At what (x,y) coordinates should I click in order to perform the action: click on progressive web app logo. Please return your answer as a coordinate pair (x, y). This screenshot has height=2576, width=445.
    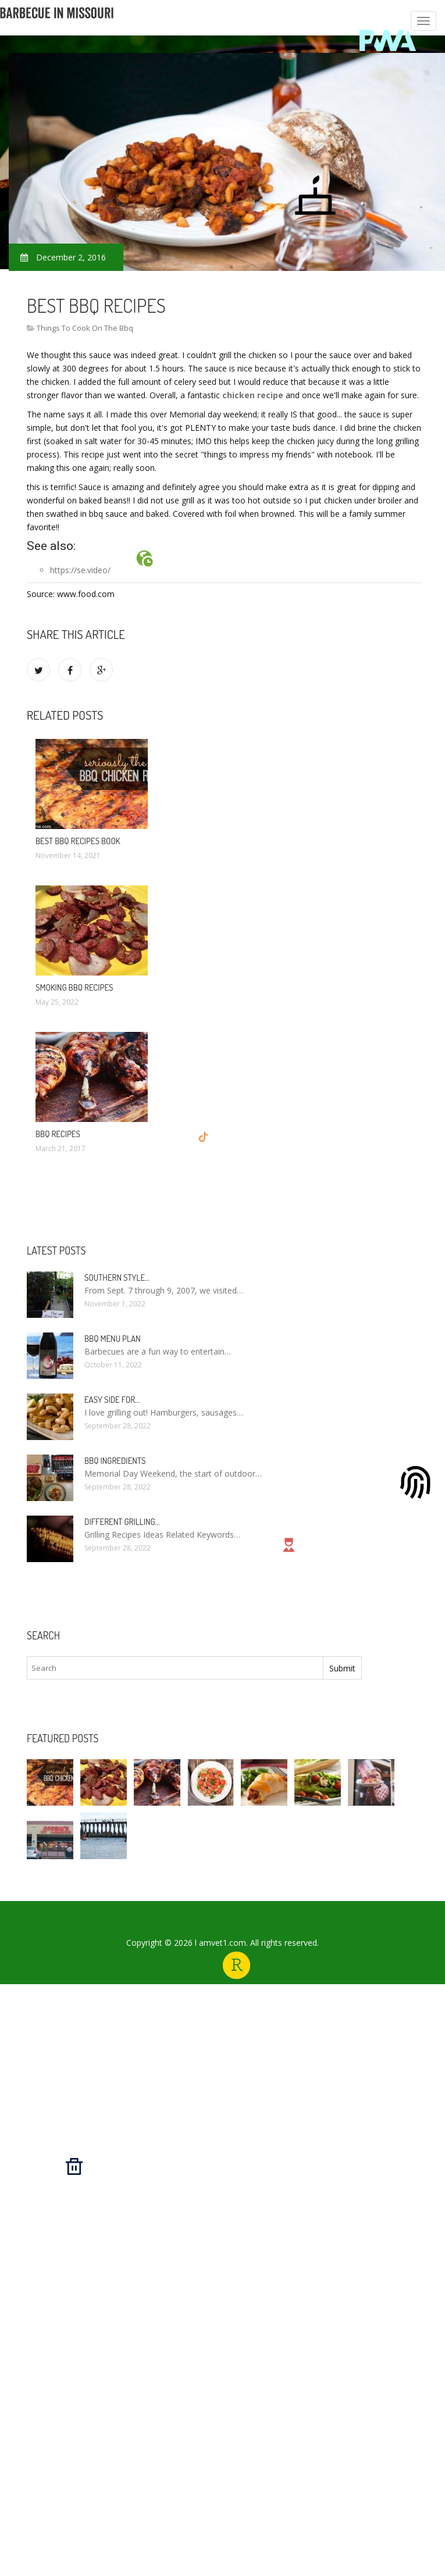
    Looking at the image, I should click on (387, 40).